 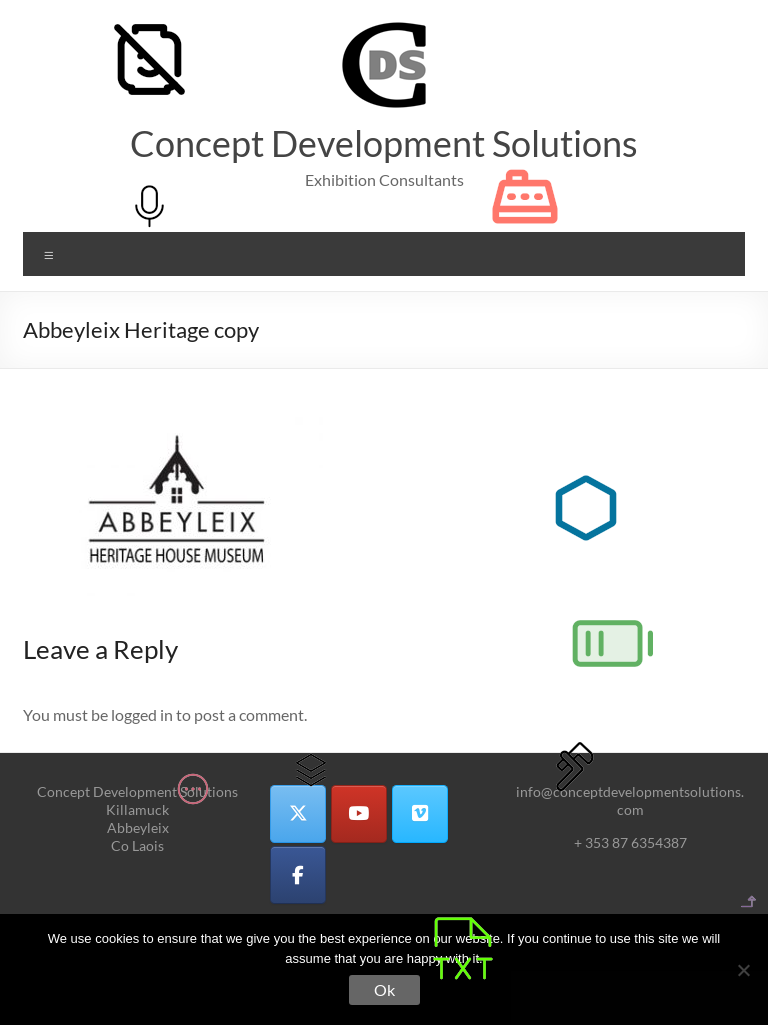 I want to click on select a hexagonal shape tool, so click(x=586, y=508).